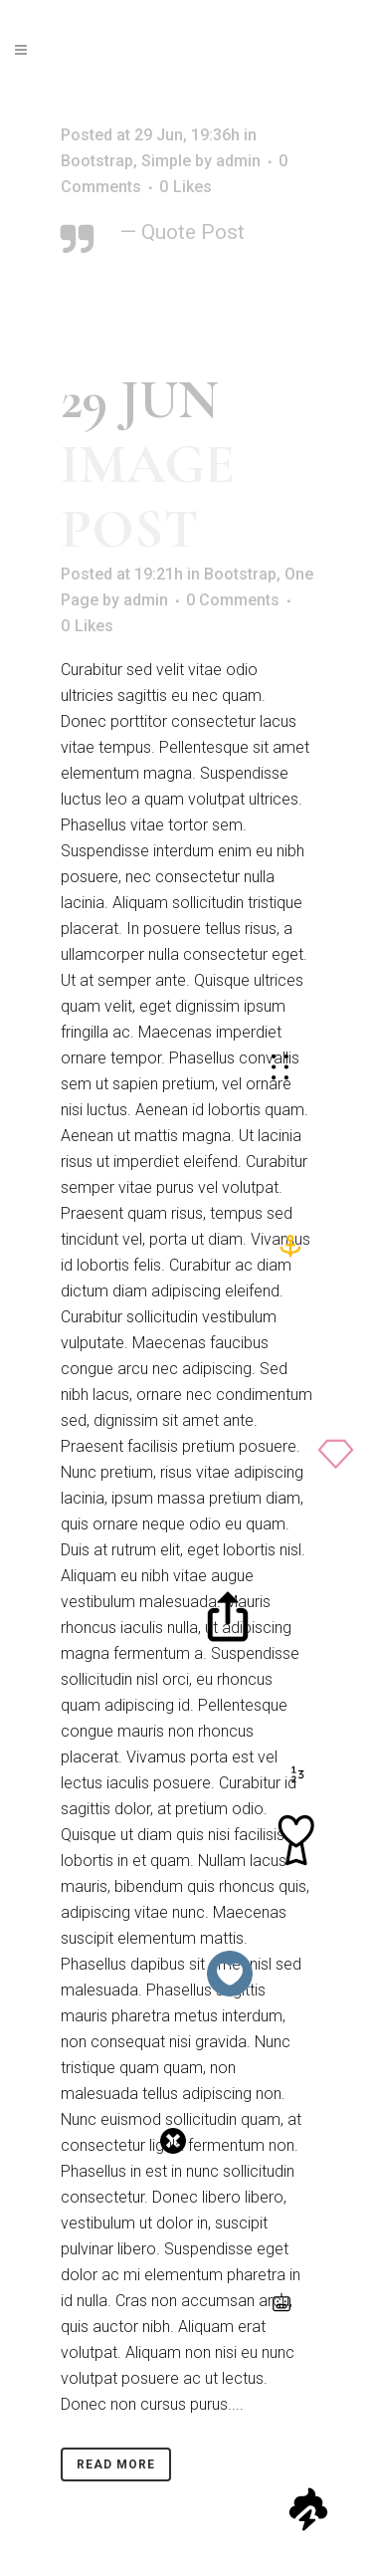  I want to click on view sponsor tiers and levels, so click(295, 1839).